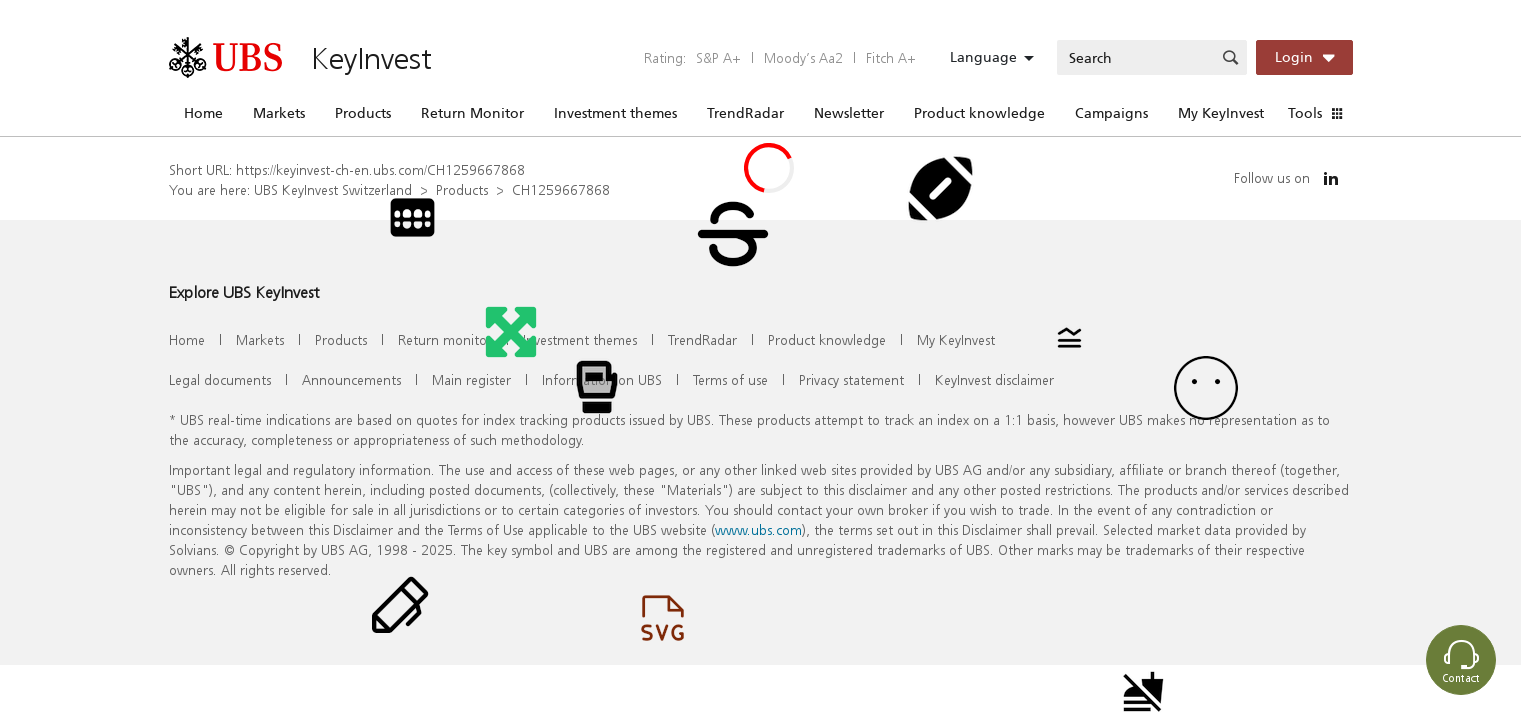  What do you see at coordinates (1143, 691) in the screenshot?
I see `indicates food is not allowed in this area` at bounding box center [1143, 691].